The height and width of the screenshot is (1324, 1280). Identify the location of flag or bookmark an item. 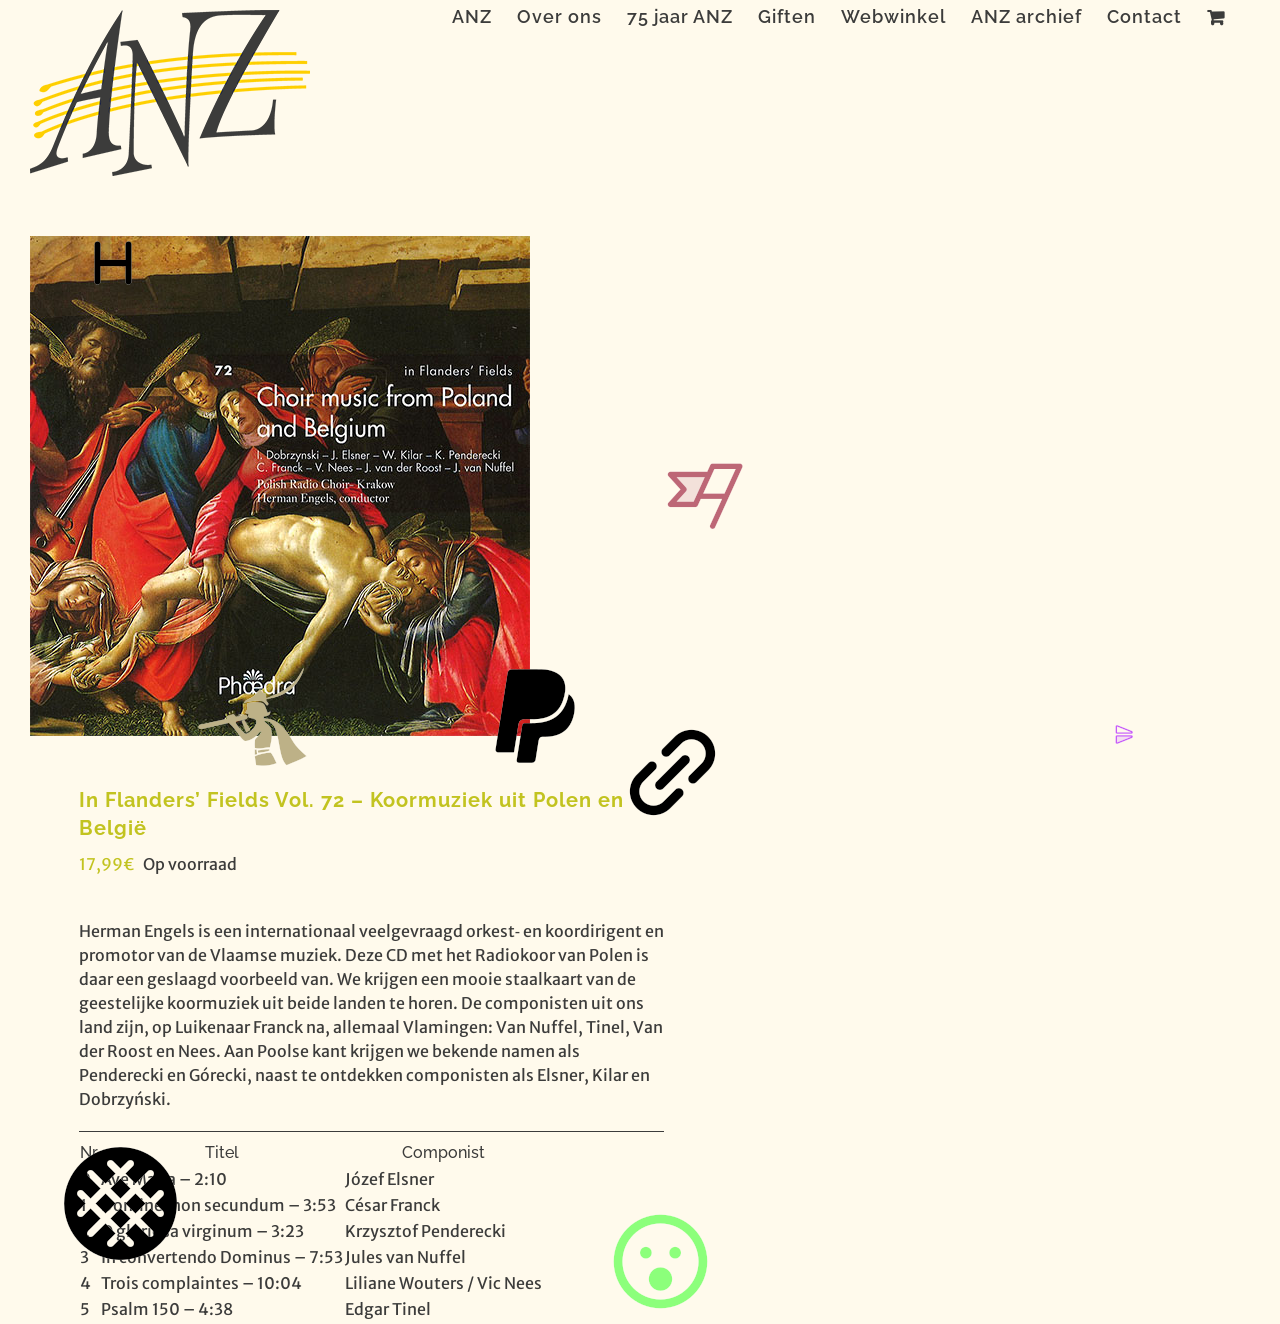
(704, 493).